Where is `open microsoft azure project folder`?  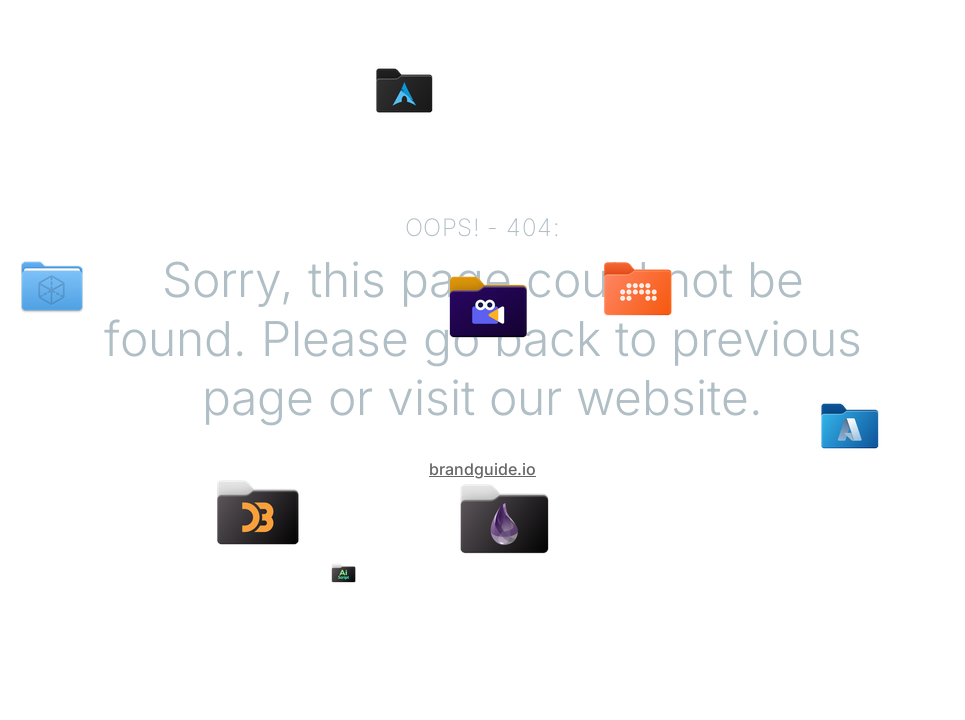 open microsoft azure project folder is located at coordinates (849, 427).